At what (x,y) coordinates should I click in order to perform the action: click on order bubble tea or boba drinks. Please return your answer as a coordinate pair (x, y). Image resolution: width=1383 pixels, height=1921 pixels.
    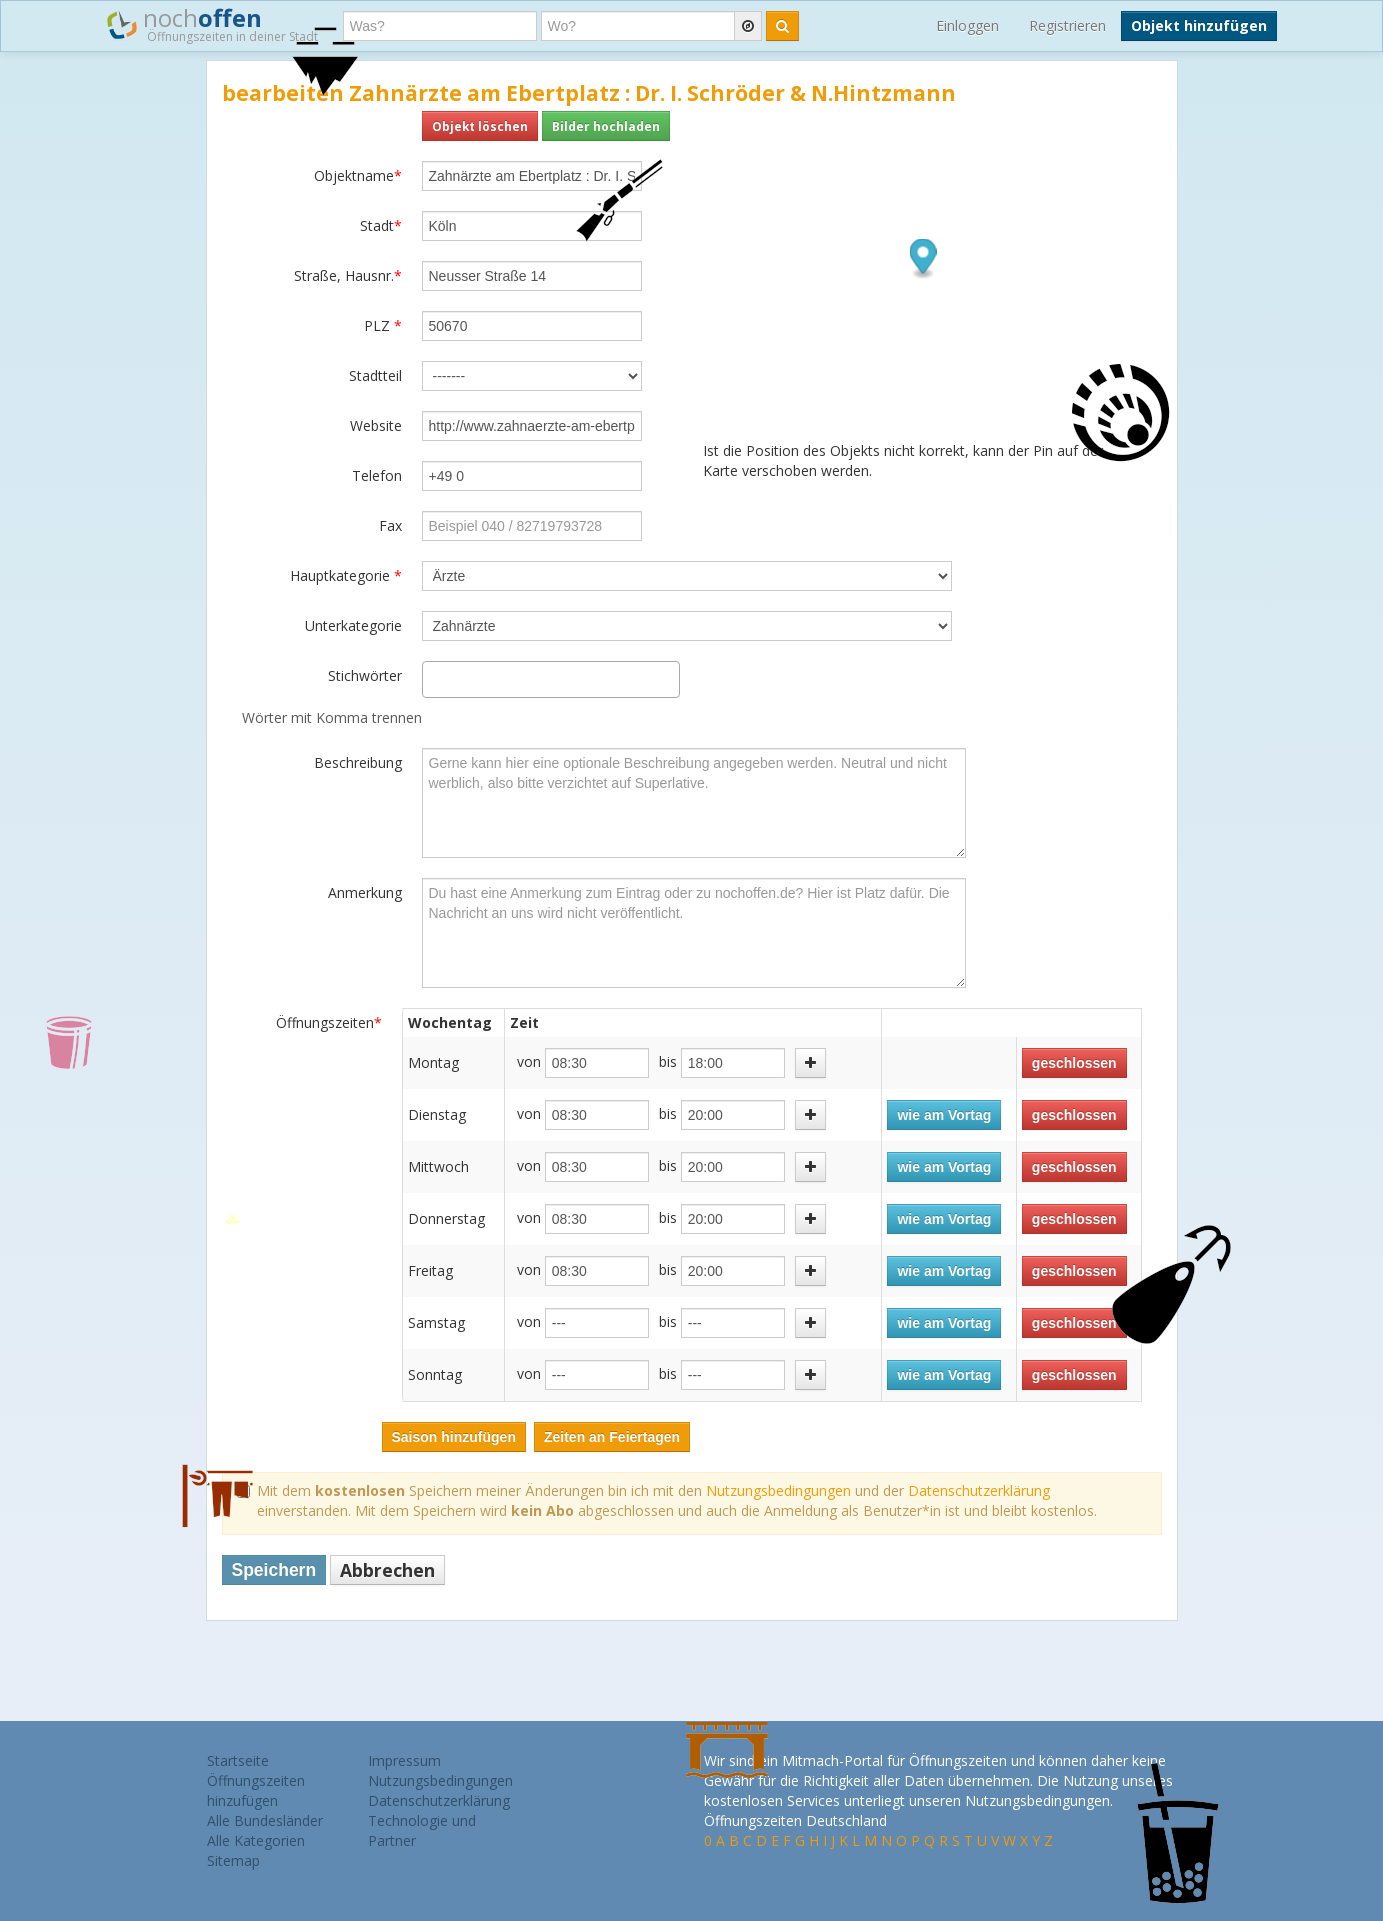
    Looking at the image, I should click on (1178, 1833).